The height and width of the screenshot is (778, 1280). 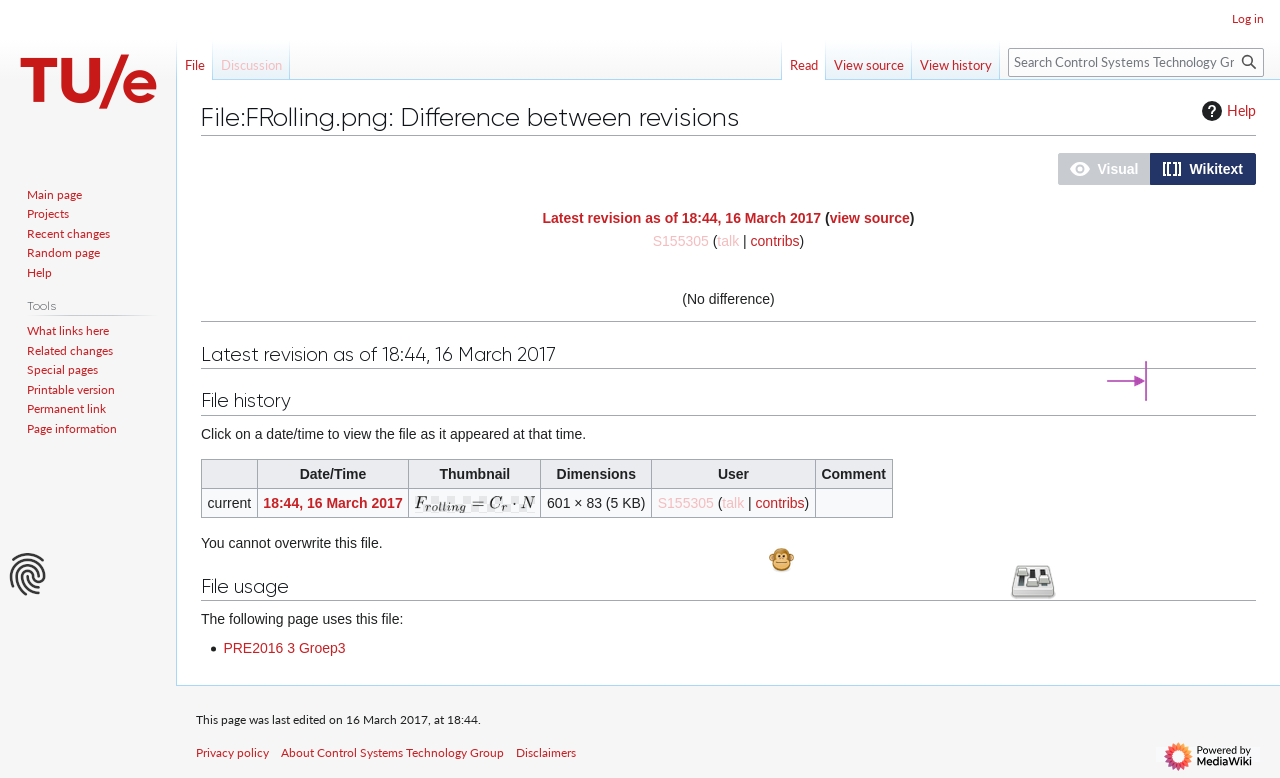 What do you see at coordinates (781, 559) in the screenshot?
I see `monkey face emoji for expressing playfulness` at bounding box center [781, 559].